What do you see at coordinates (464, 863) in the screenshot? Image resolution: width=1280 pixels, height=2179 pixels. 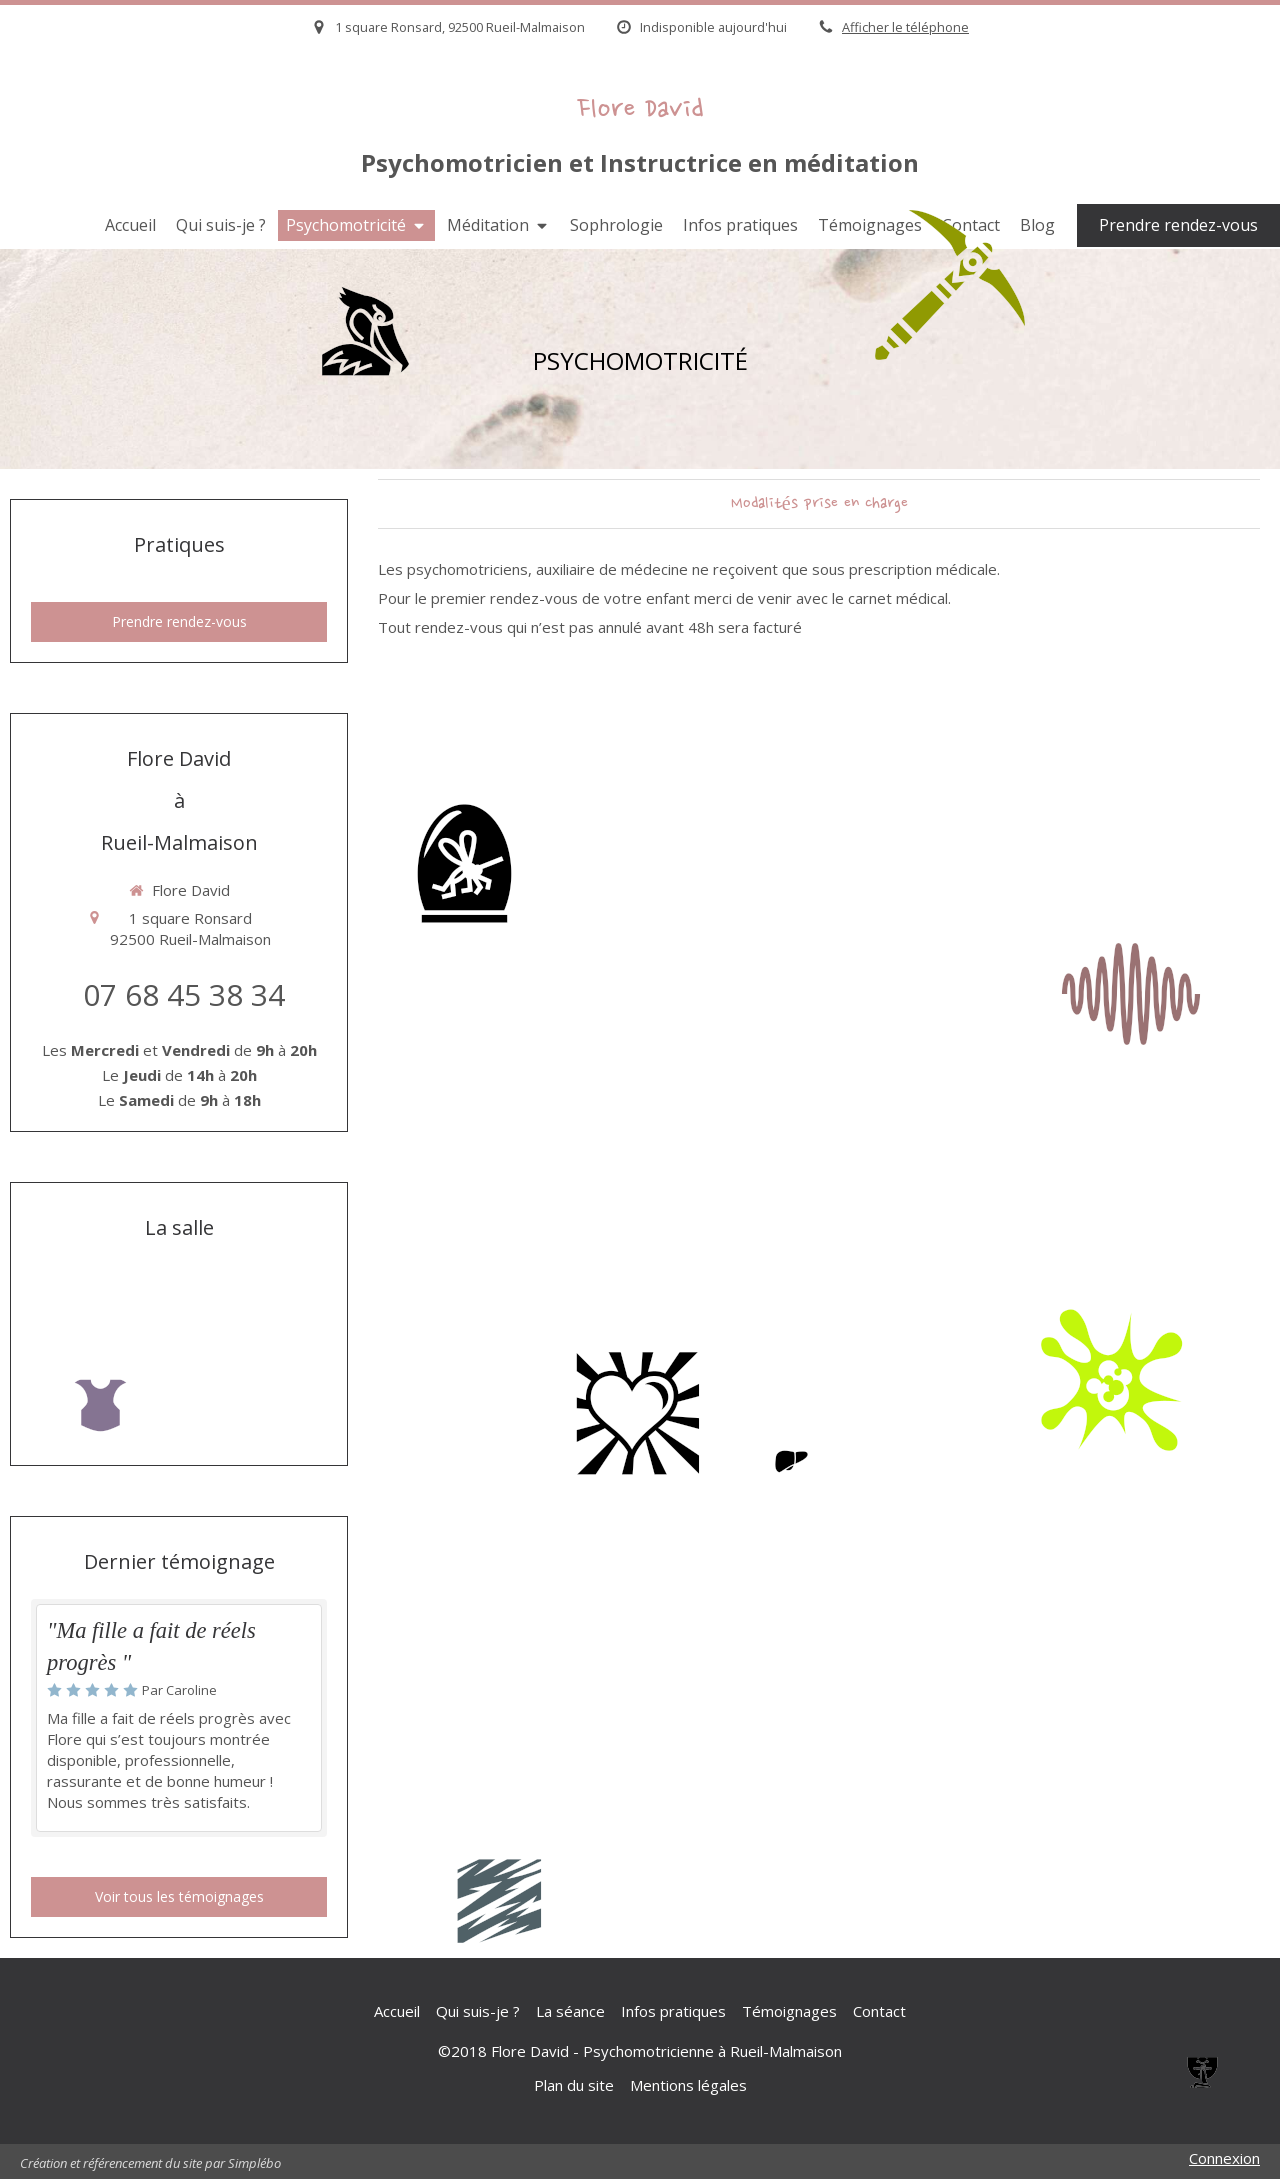 I see `prehistoric or fossil-themed game element` at bounding box center [464, 863].